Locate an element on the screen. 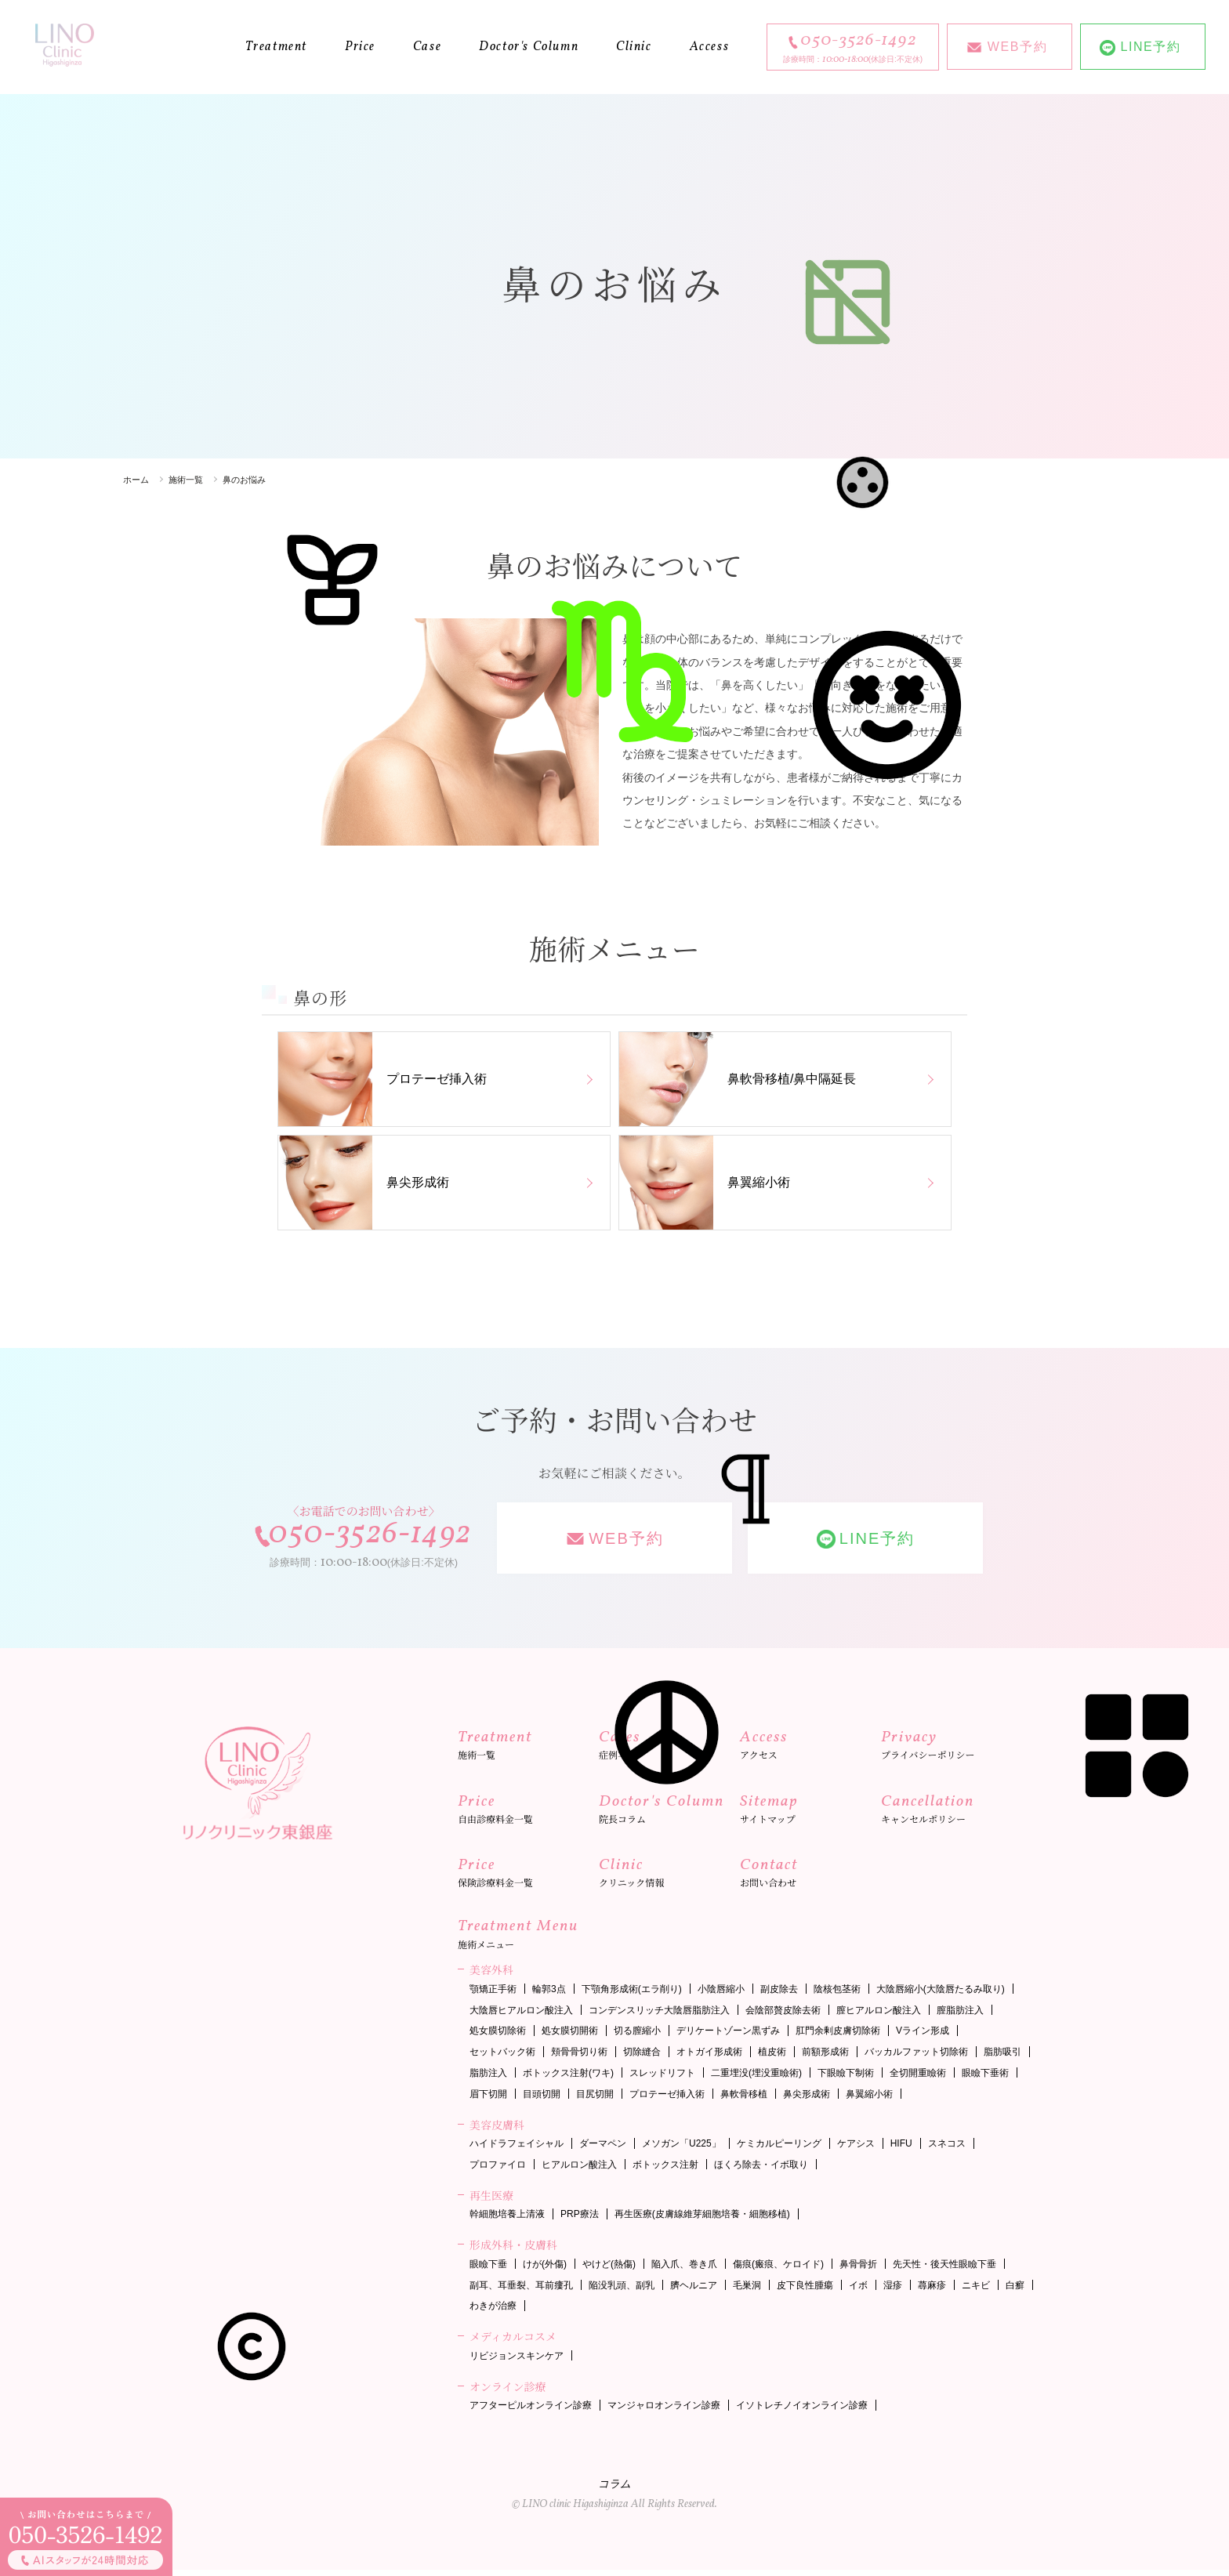 The height and width of the screenshot is (2576, 1229). indicates a dizzy or dazed state is located at coordinates (886, 705).